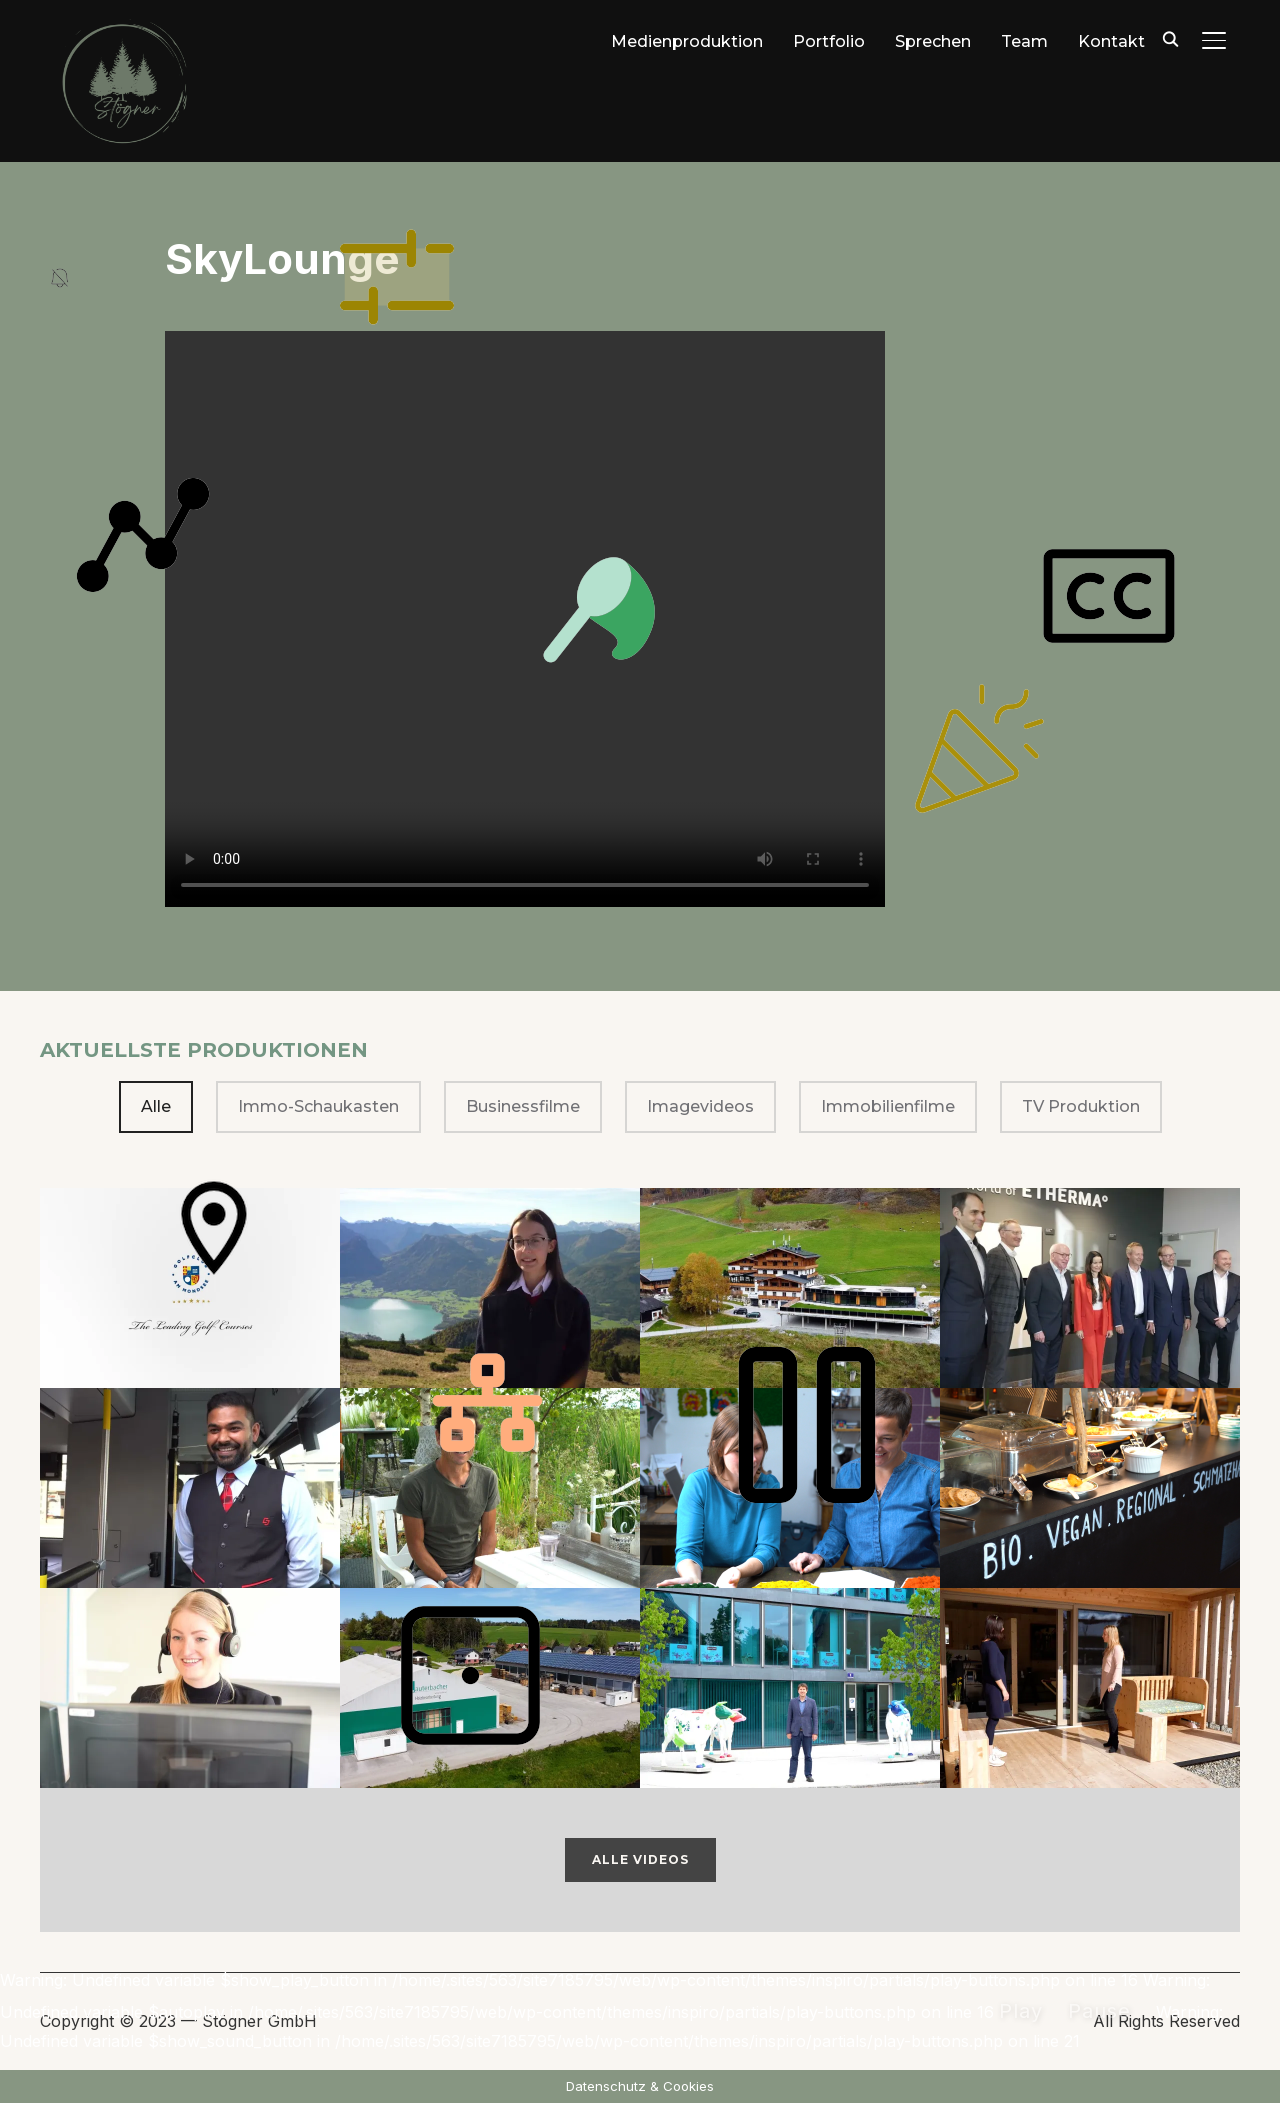 This screenshot has width=1280, height=2103. What do you see at coordinates (60, 278) in the screenshot?
I see `mute notifications` at bounding box center [60, 278].